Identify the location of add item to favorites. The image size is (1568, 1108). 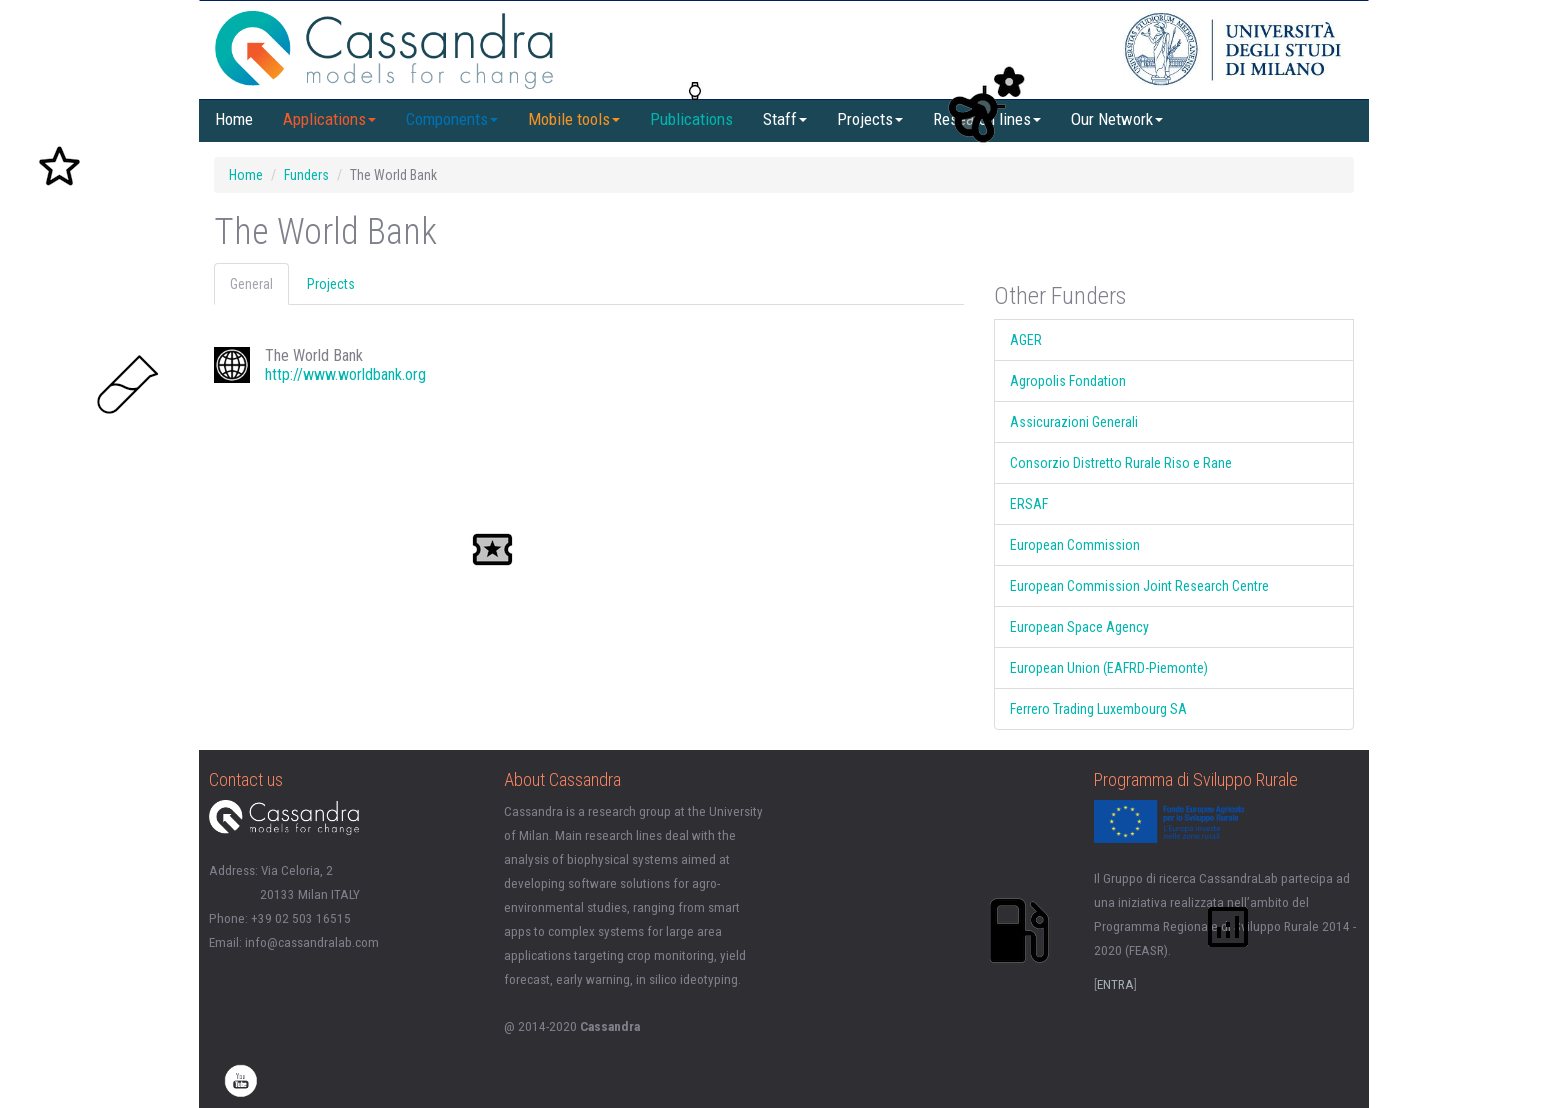
(59, 166).